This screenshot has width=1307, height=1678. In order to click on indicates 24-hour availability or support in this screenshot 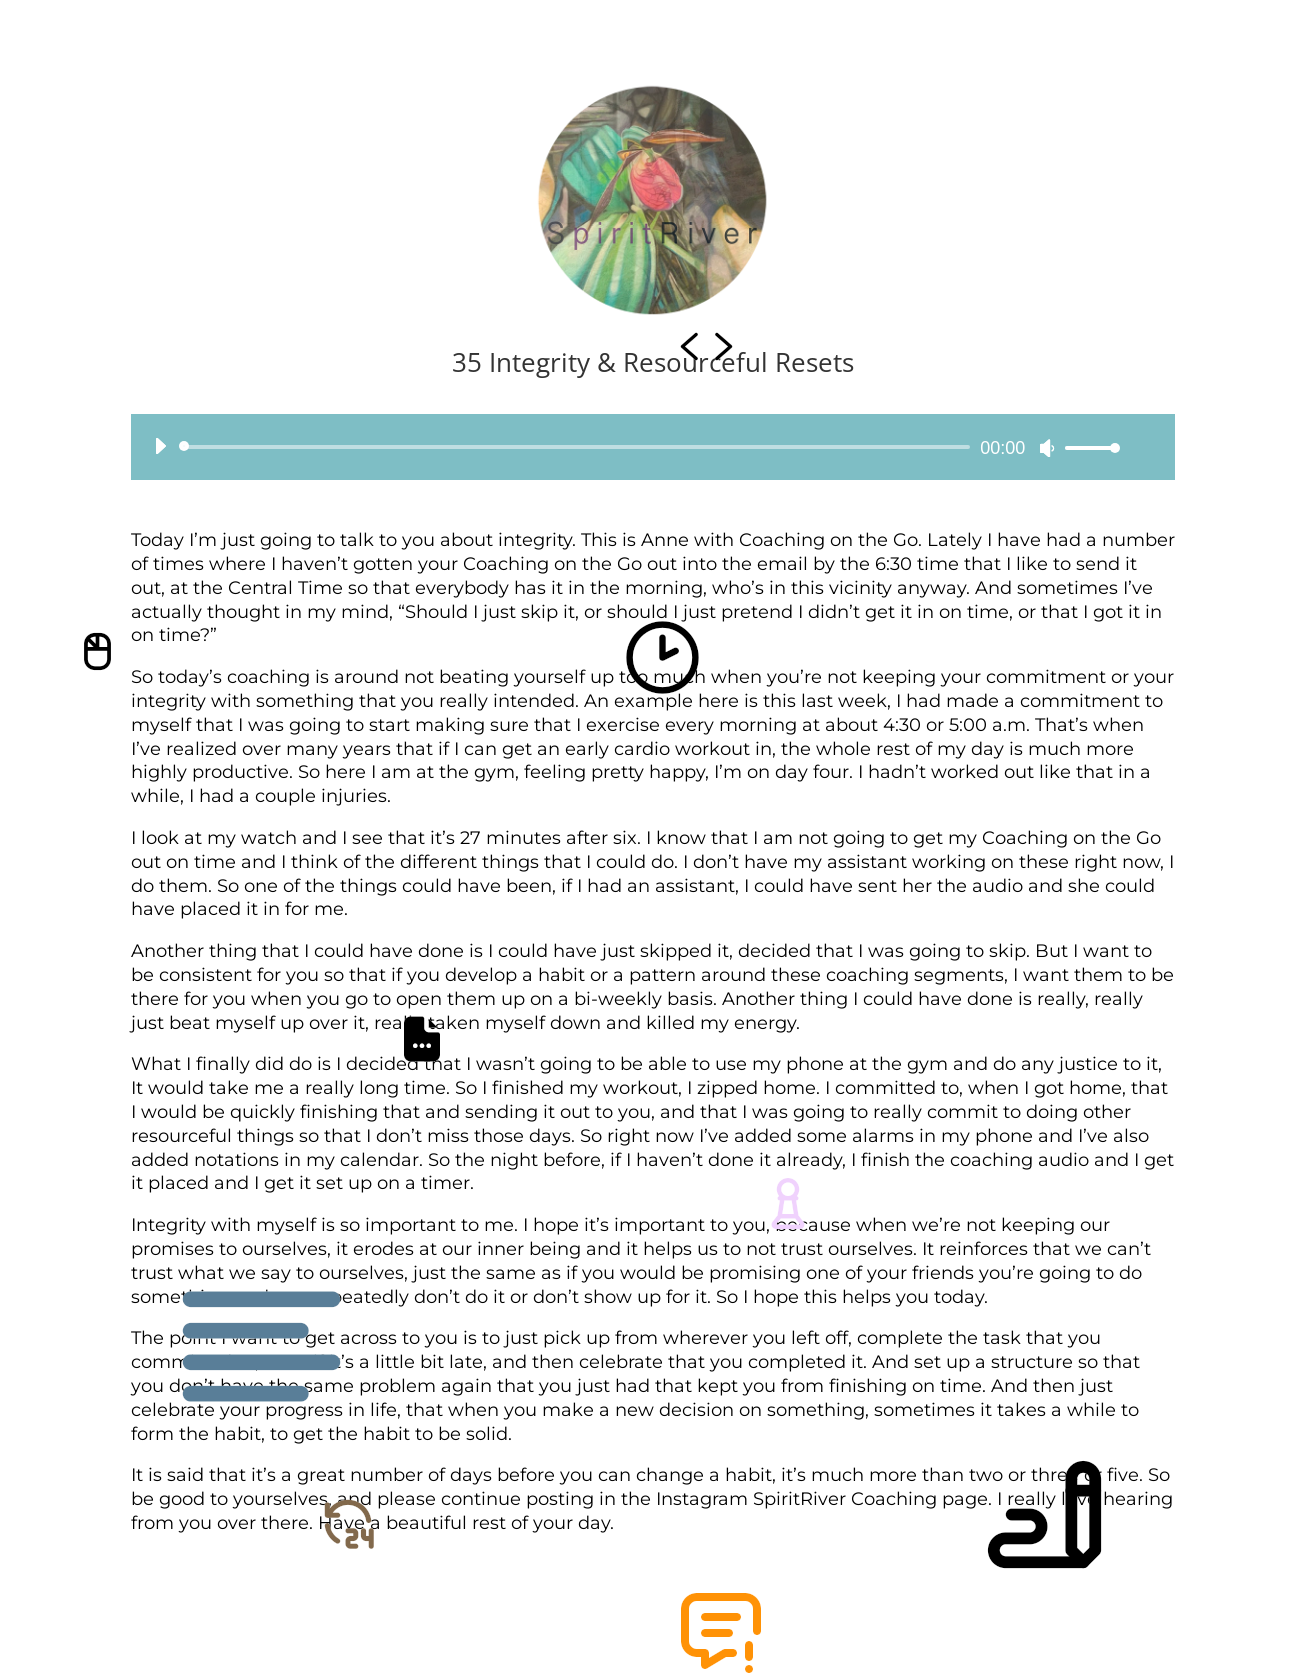, I will do `click(348, 1523)`.